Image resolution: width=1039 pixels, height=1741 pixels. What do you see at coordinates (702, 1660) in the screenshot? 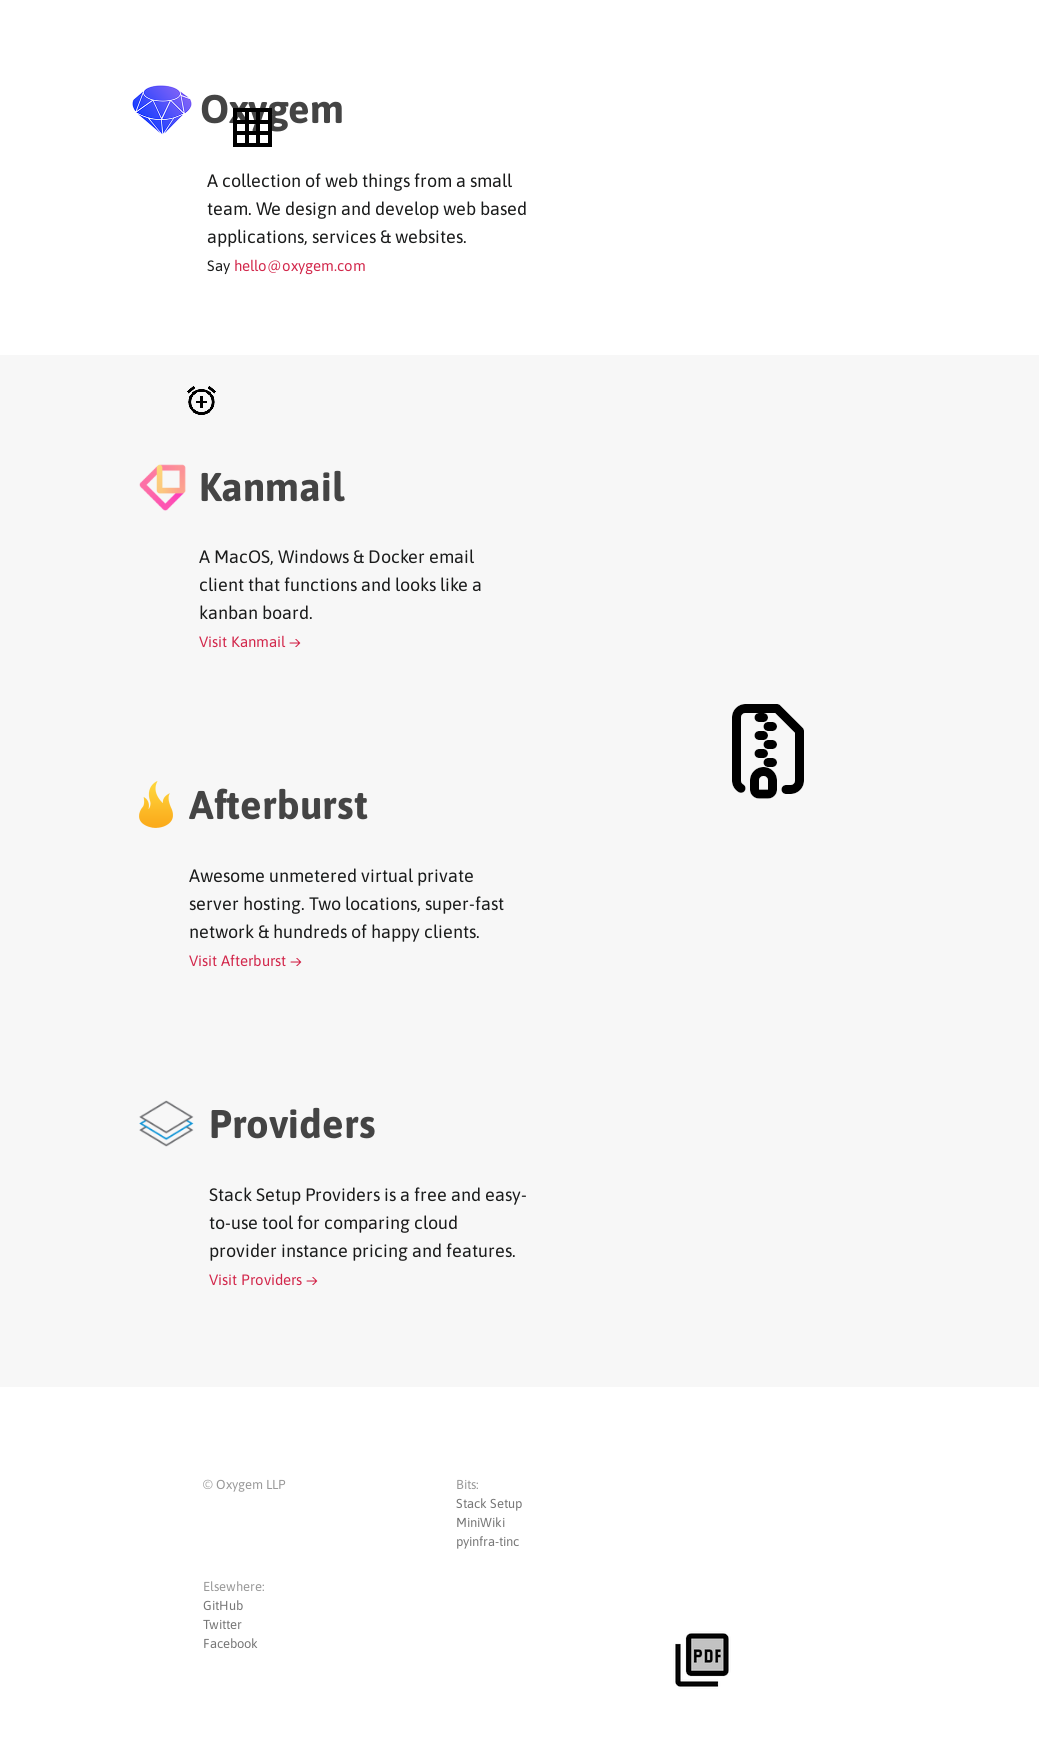
I see `save or export as PDF` at bounding box center [702, 1660].